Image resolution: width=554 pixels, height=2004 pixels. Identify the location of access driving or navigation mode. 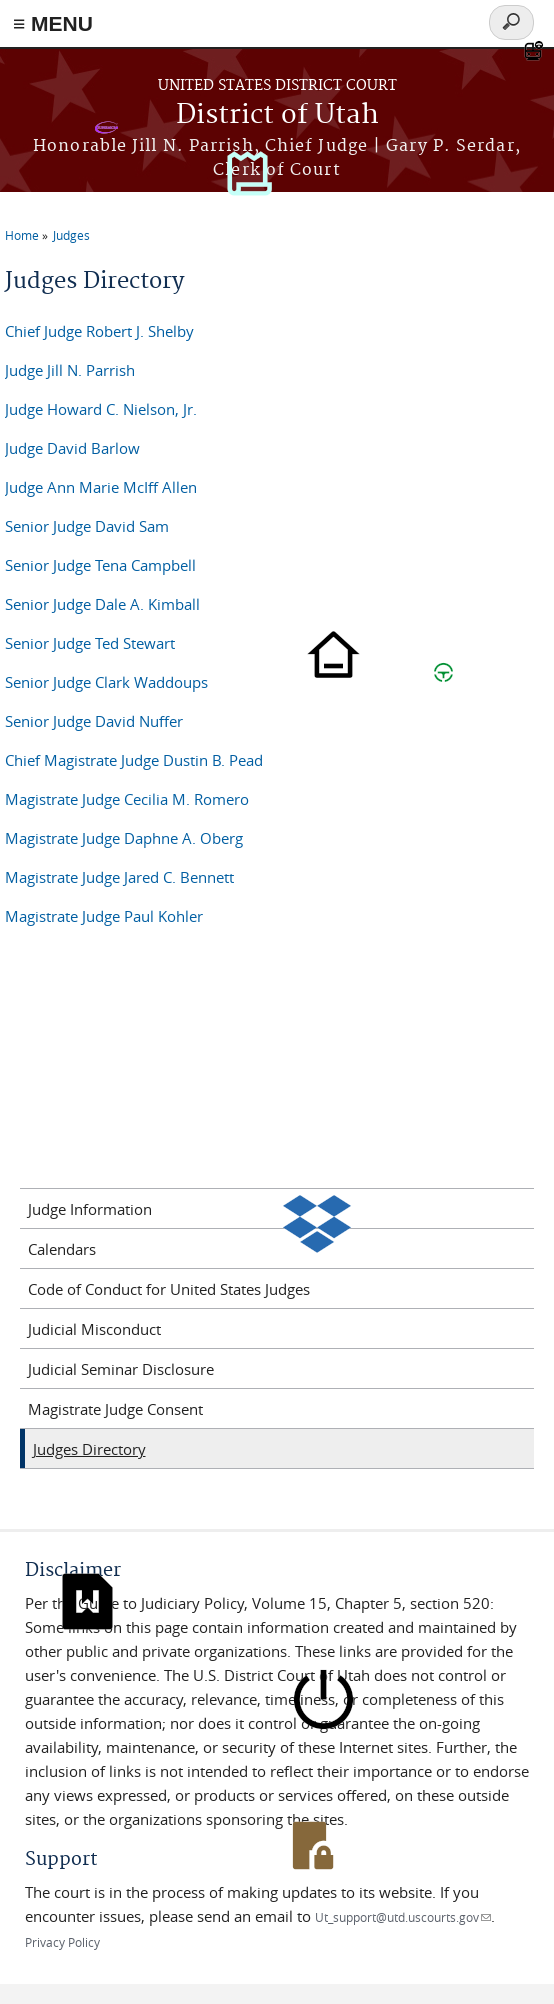
(443, 672).